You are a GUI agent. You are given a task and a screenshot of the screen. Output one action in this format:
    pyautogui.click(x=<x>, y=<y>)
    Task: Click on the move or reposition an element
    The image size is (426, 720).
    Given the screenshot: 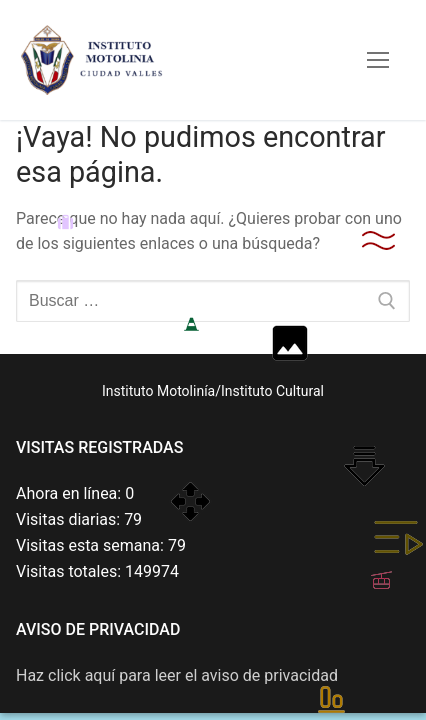 What is the action you would take?
    pyautogui.click(x=190, y=501)
    